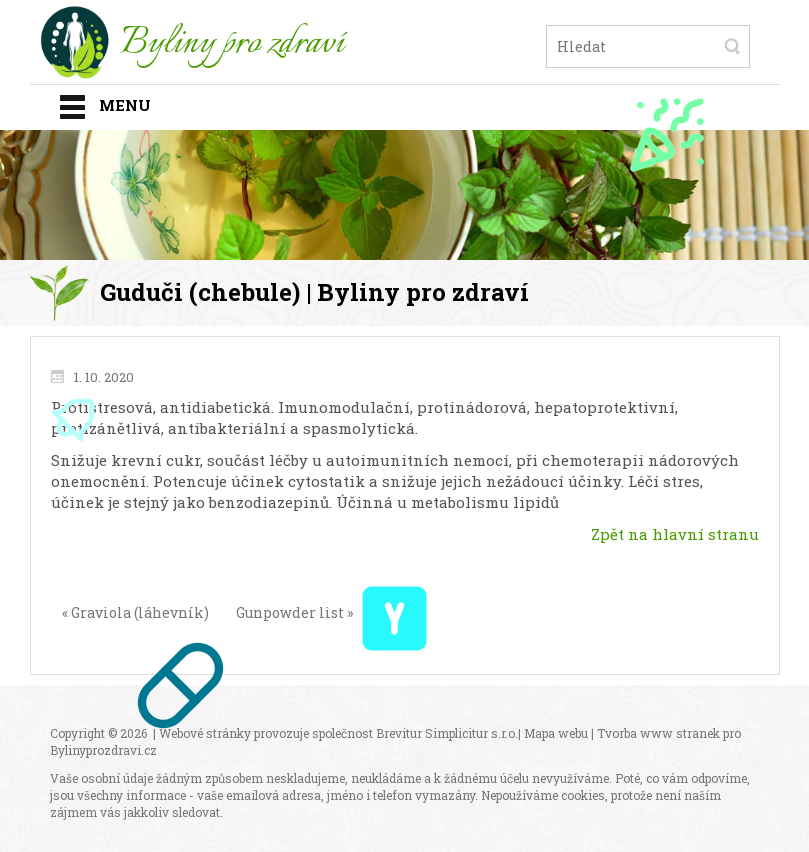 Image resolution: width=809 pixels, height=852 pixels. What do you see at coordinates (394, 618) in the screenshot?
I see `represents the letter Y in a grid or keyboard interface` at bounding box center [394, 618].